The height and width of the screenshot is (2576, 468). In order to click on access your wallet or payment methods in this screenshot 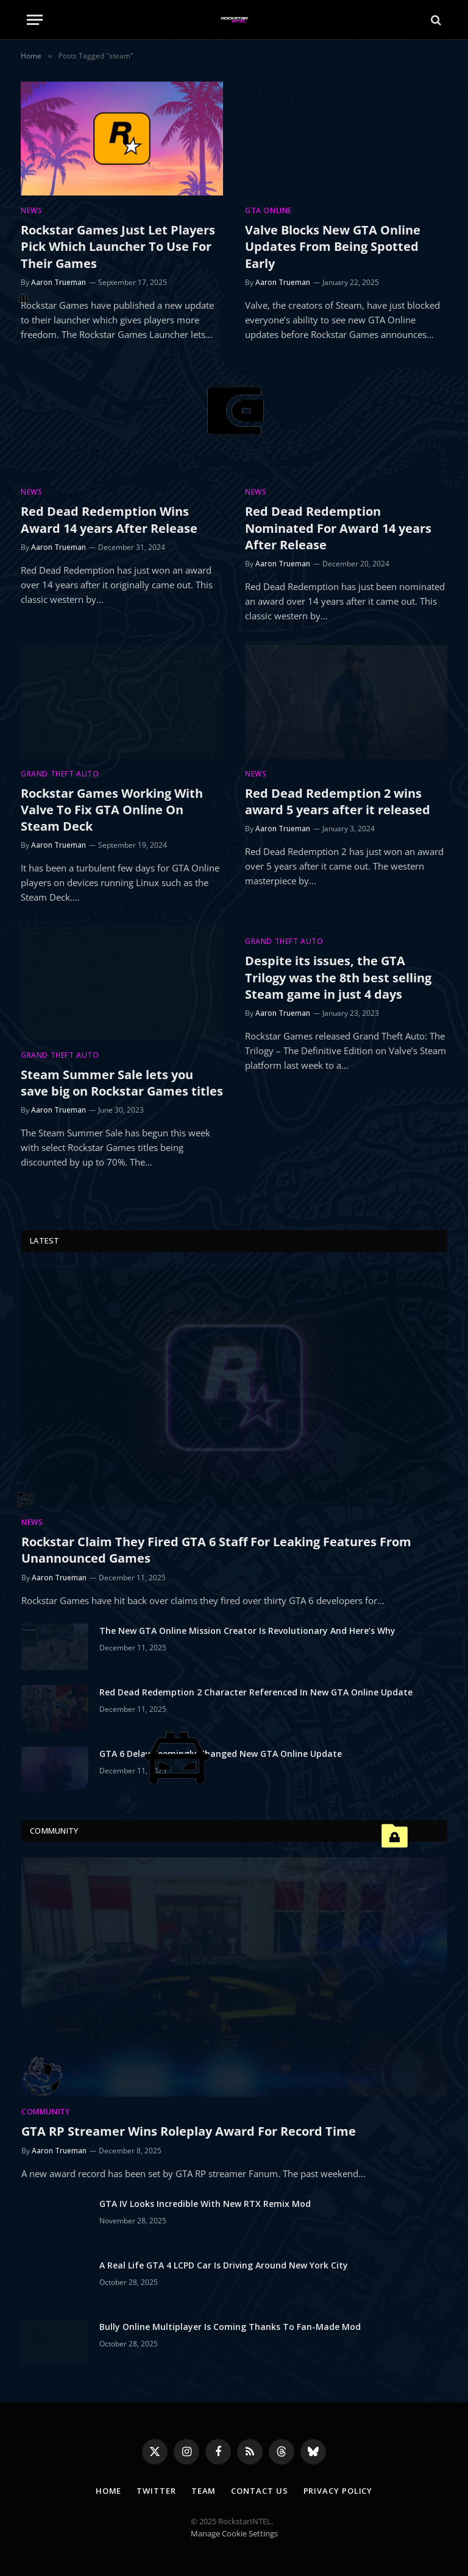, I will do `click(234, 410)`.